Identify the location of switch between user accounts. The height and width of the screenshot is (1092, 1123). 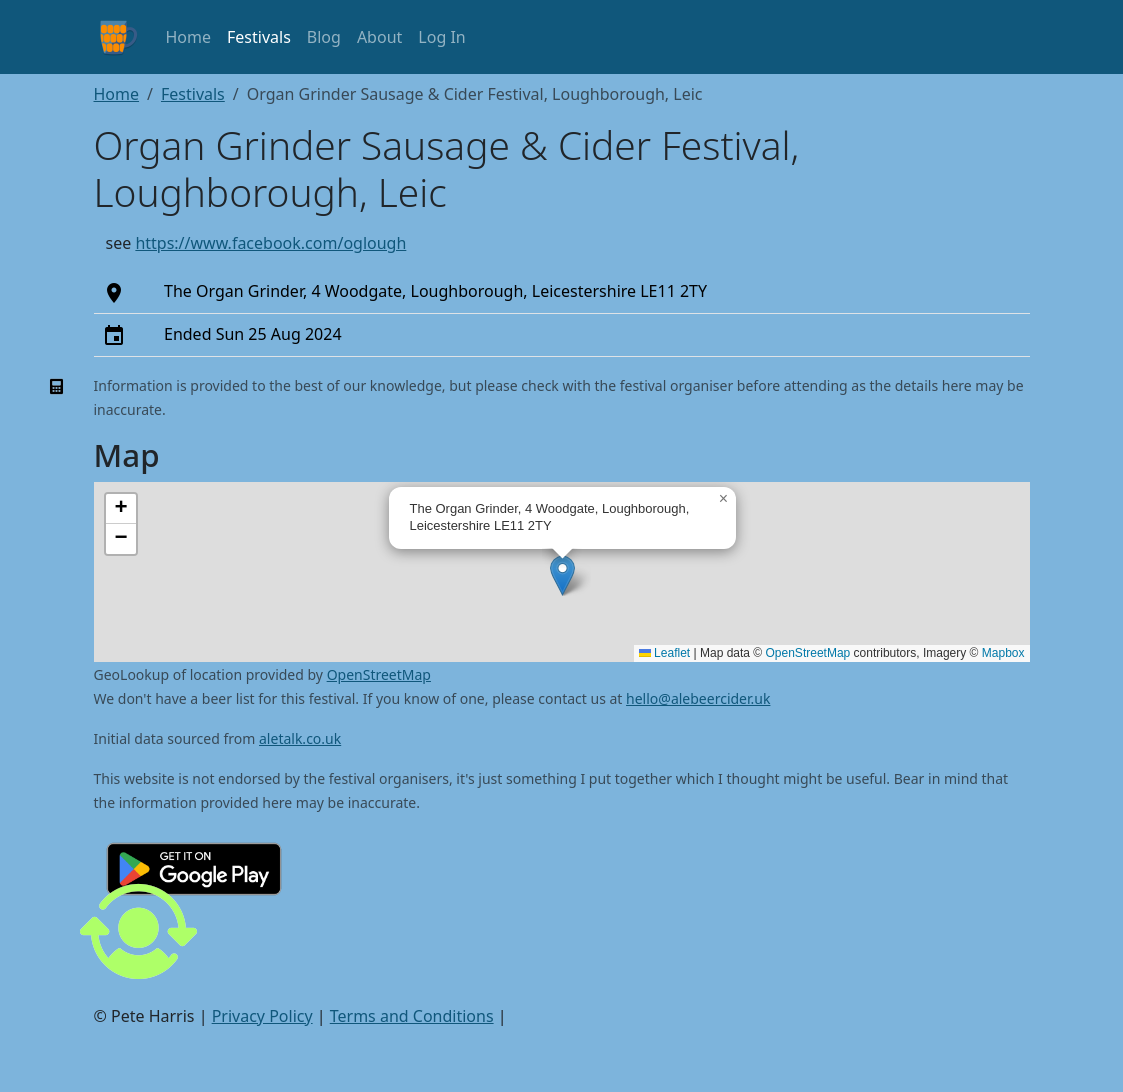
(138, 931).